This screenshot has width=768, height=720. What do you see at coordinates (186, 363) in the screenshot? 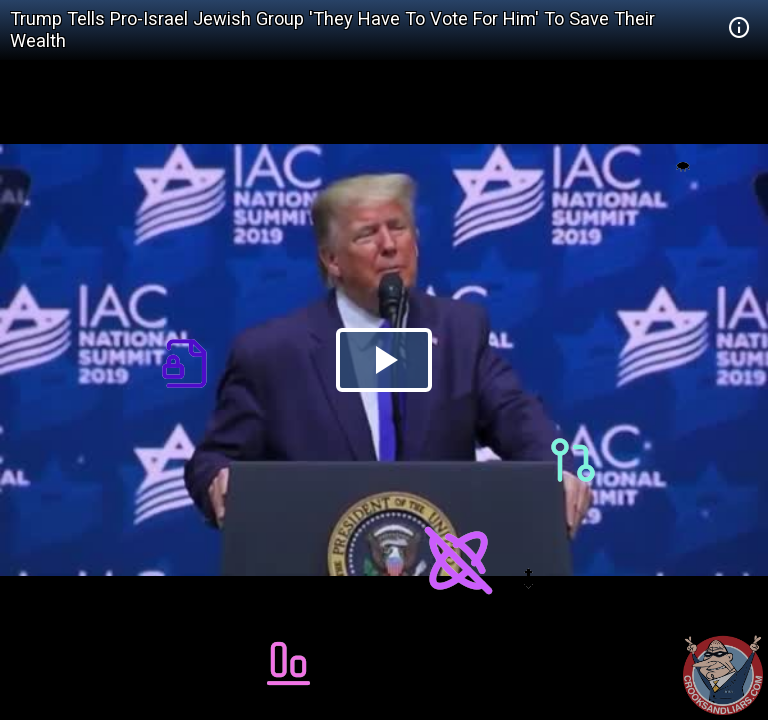
I see `access a password-protected file` at bounding box center [186, 363].